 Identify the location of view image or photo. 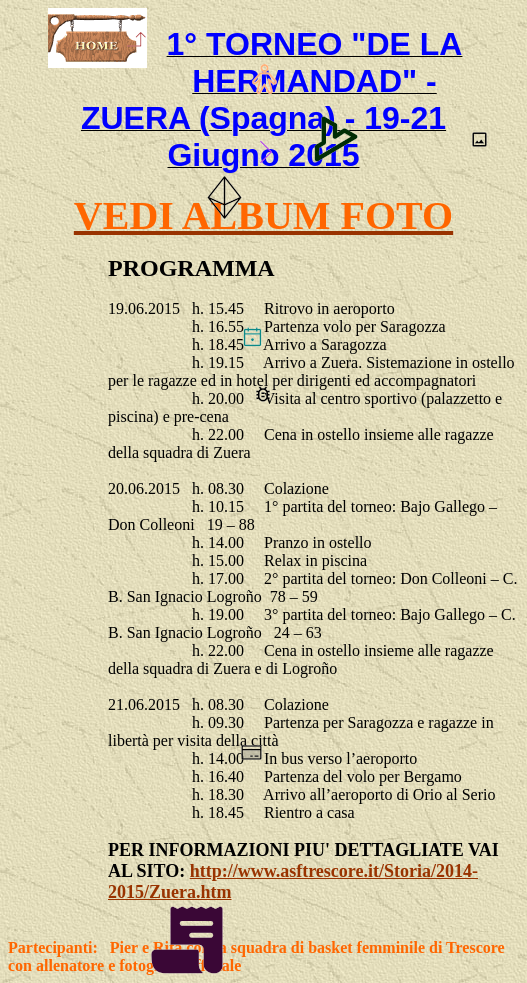
(479, 139).